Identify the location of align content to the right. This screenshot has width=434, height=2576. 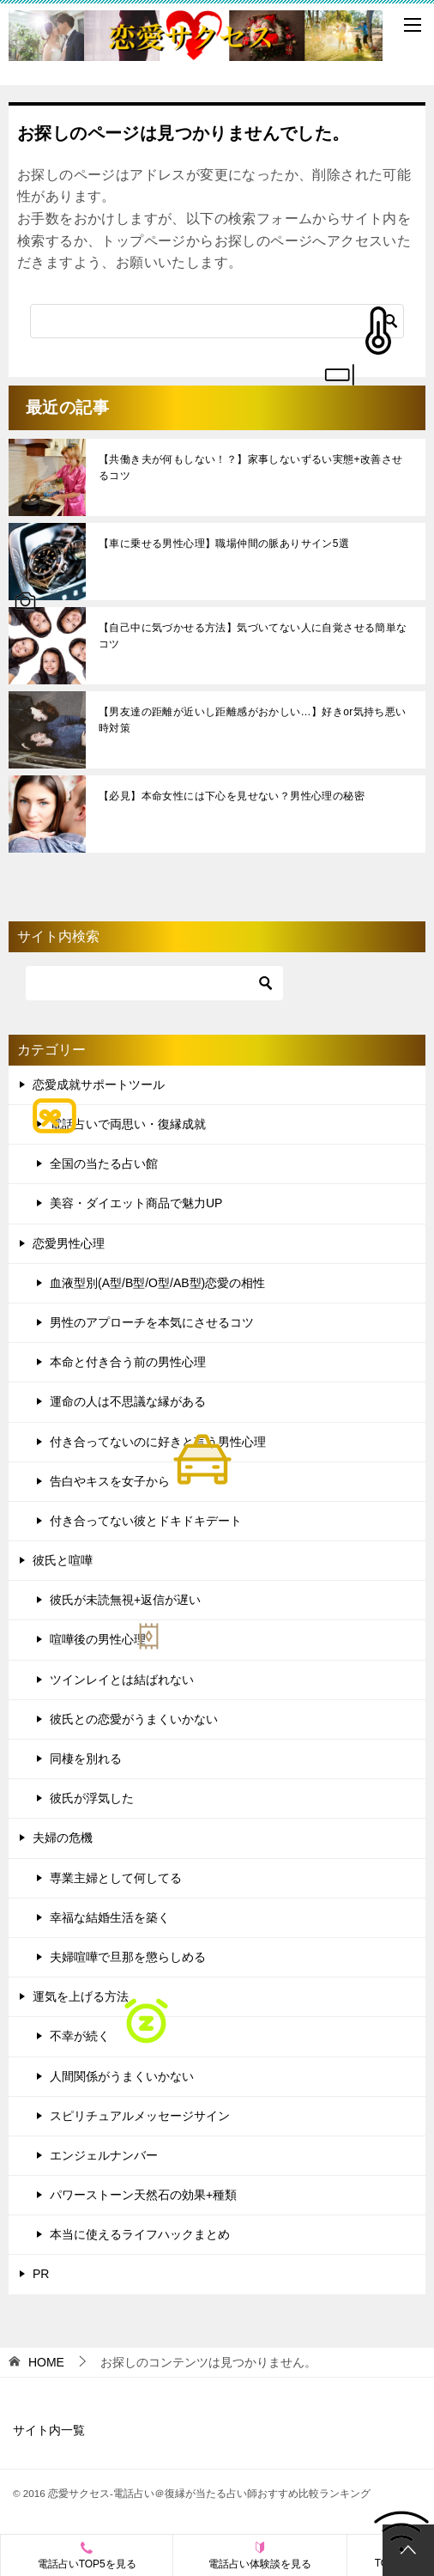
(340, 374).